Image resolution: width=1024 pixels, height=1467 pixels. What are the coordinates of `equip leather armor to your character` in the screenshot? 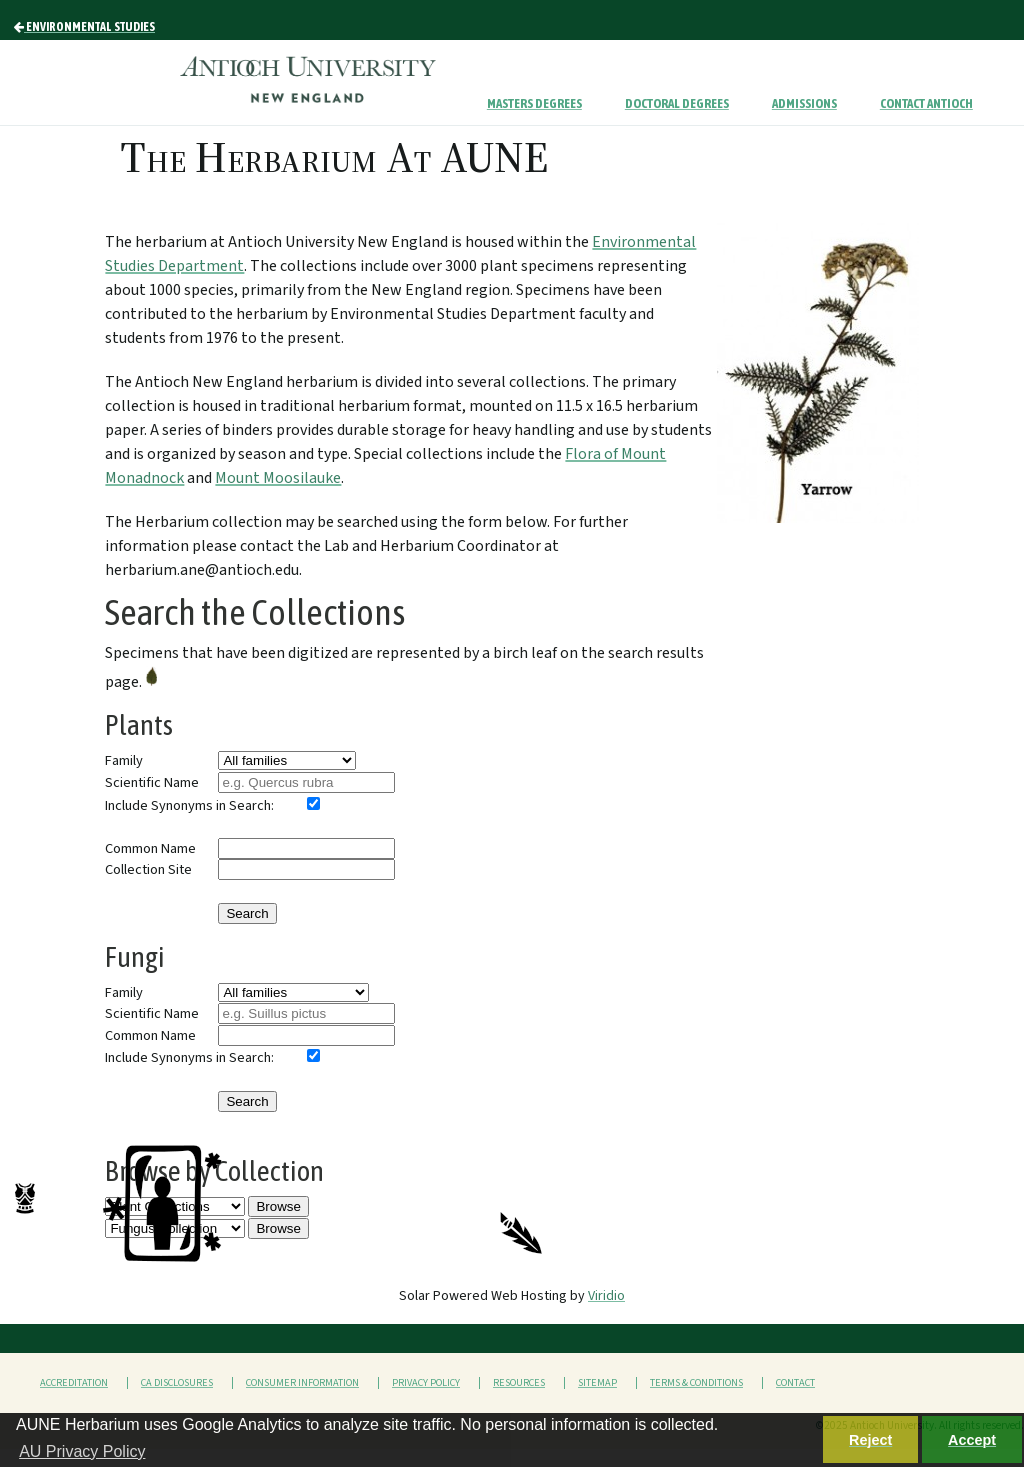 It's located at (25, 1198).